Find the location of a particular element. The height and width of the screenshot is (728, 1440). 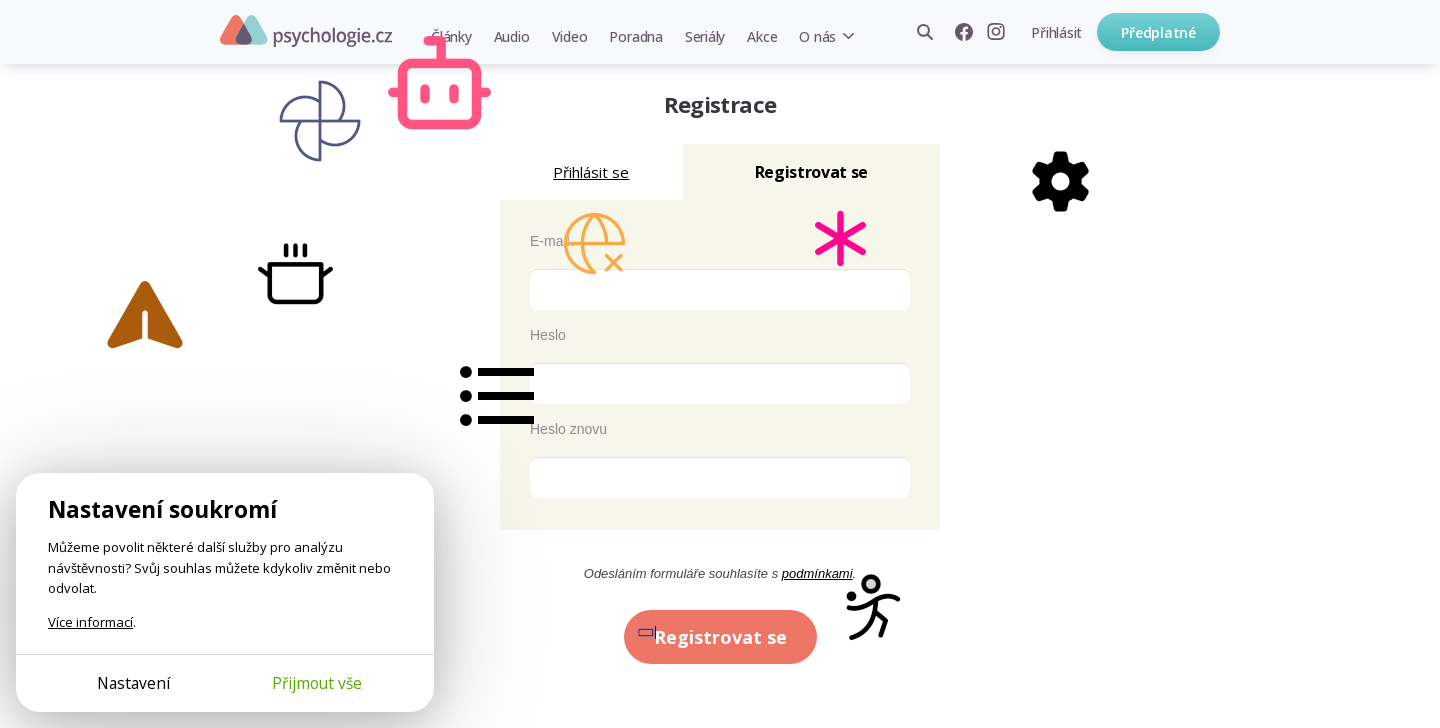

open google photos app is located at coordinates (320, 121).